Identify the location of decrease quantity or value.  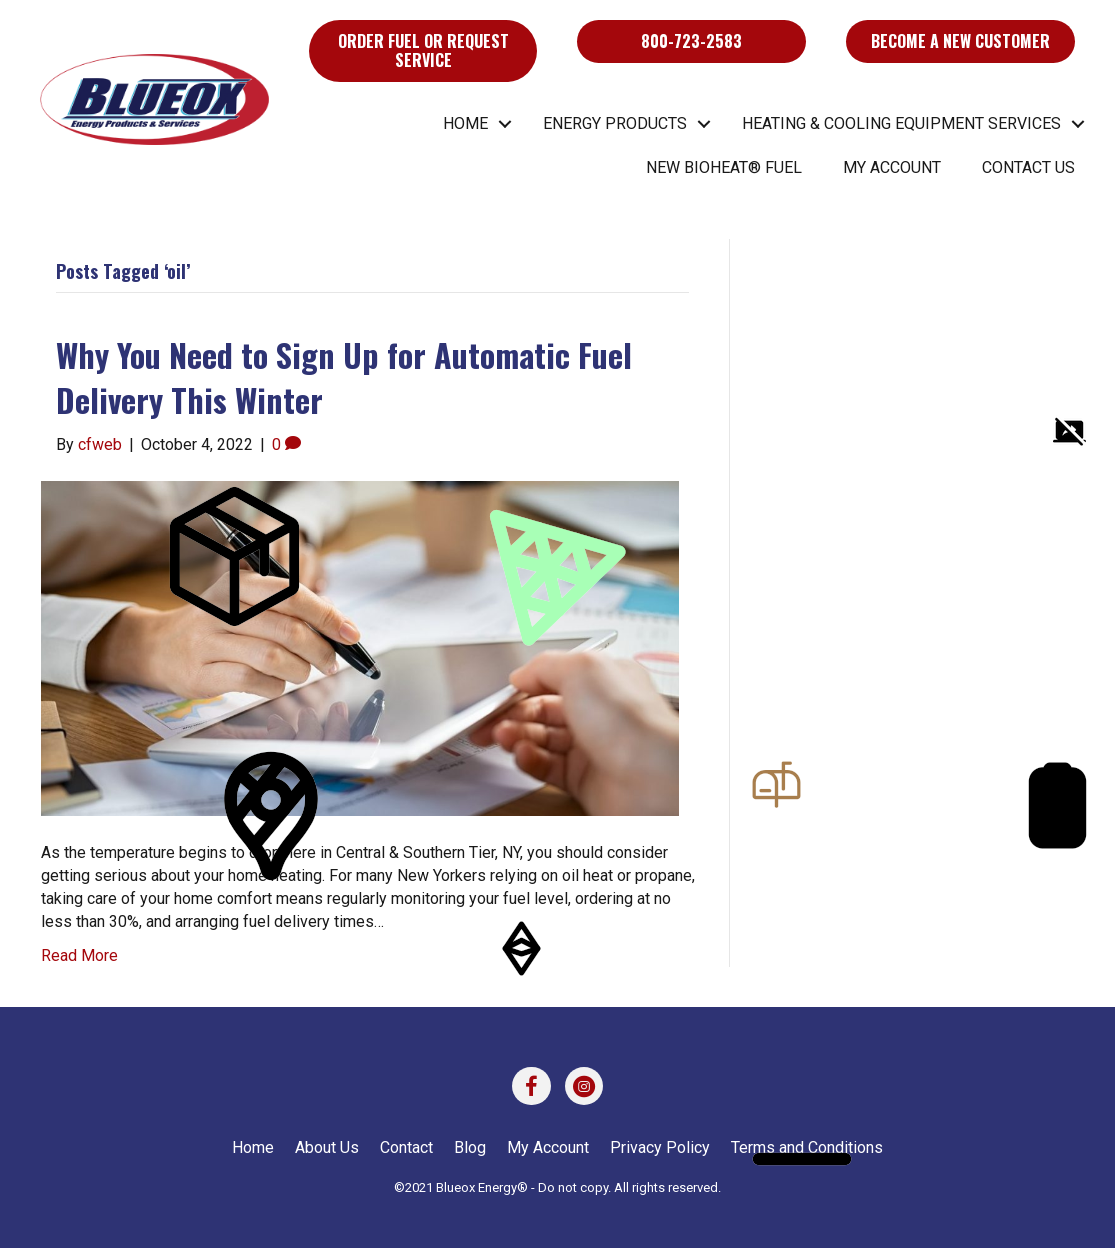
(802, 1159).